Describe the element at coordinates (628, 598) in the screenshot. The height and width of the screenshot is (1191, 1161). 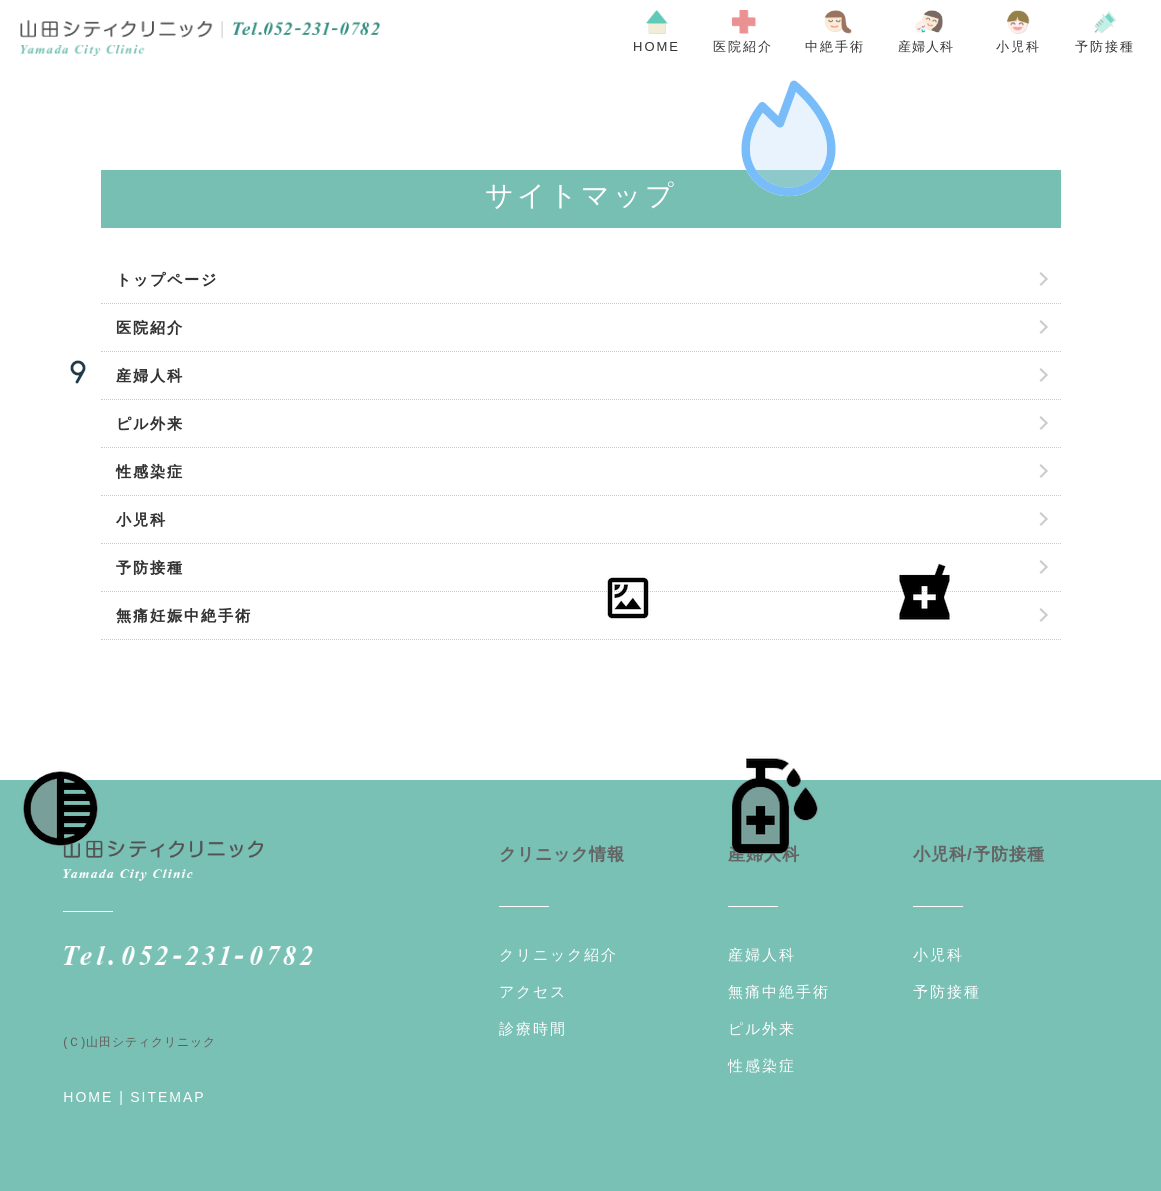
I see `switch to satellite map view` at that location.